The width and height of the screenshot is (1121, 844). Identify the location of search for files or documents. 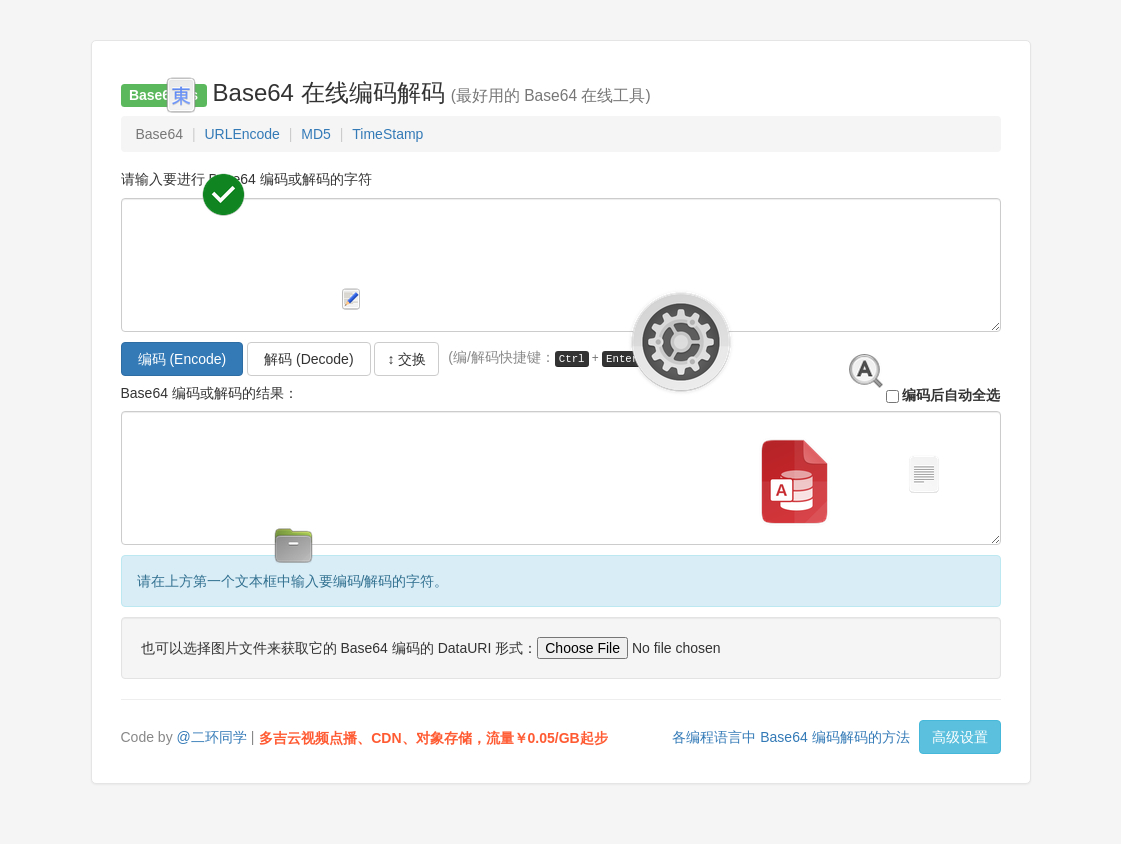
(866, 371).